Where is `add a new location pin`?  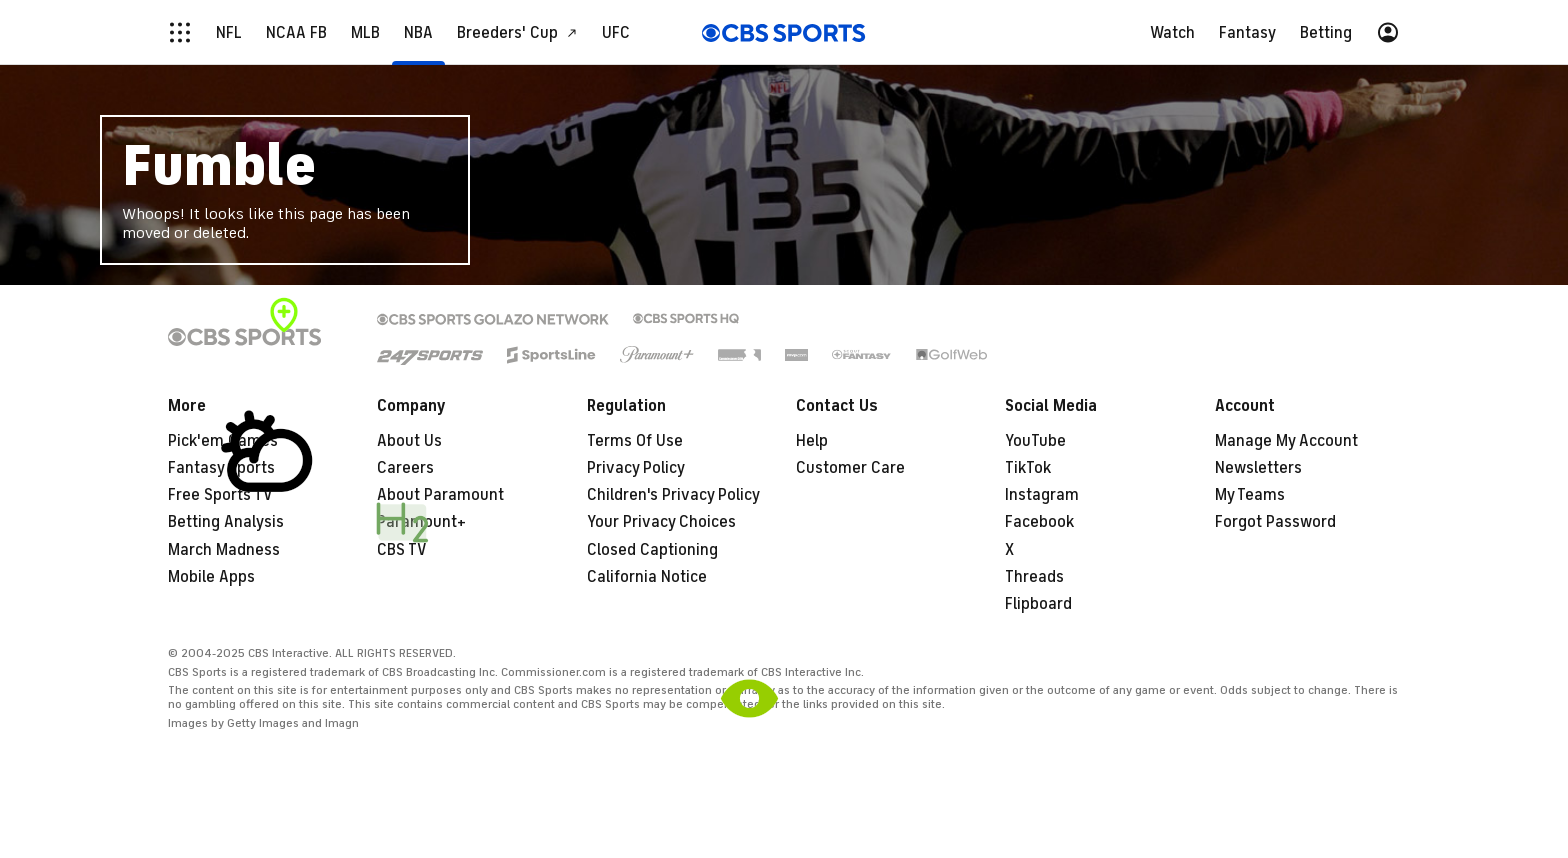
add a new location pin is located at coordinates (284, 315).